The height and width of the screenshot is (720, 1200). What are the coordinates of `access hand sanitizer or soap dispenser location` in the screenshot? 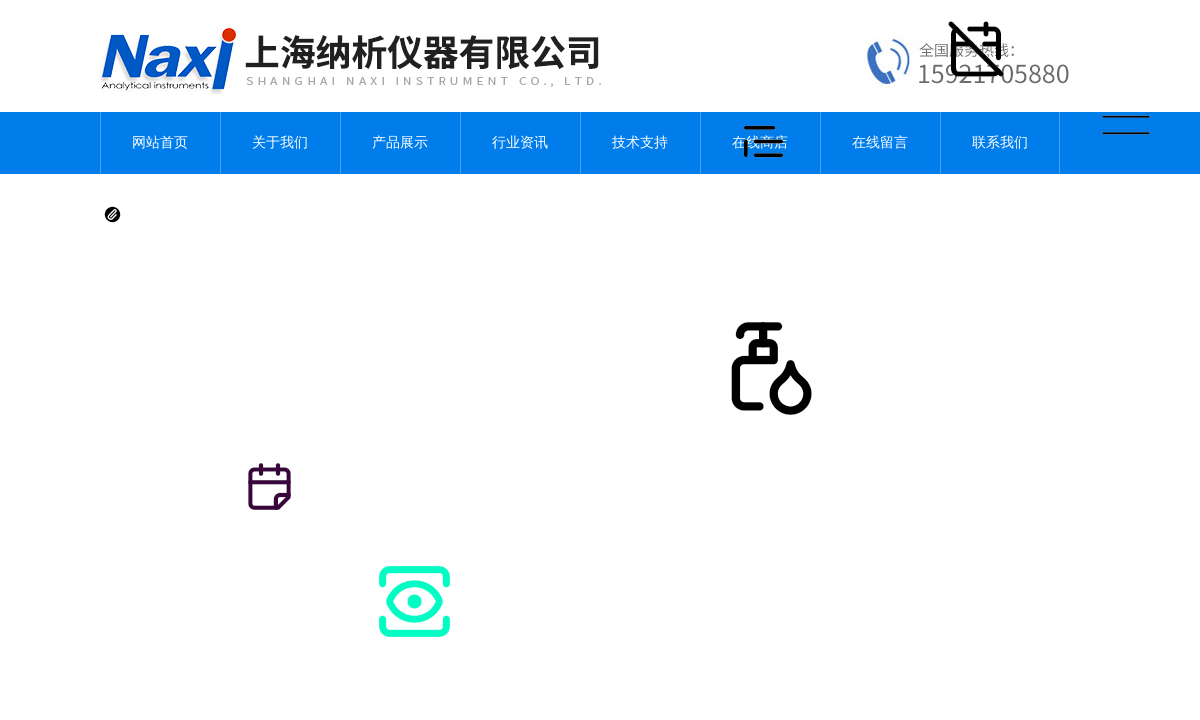 It's located at (769, 368).